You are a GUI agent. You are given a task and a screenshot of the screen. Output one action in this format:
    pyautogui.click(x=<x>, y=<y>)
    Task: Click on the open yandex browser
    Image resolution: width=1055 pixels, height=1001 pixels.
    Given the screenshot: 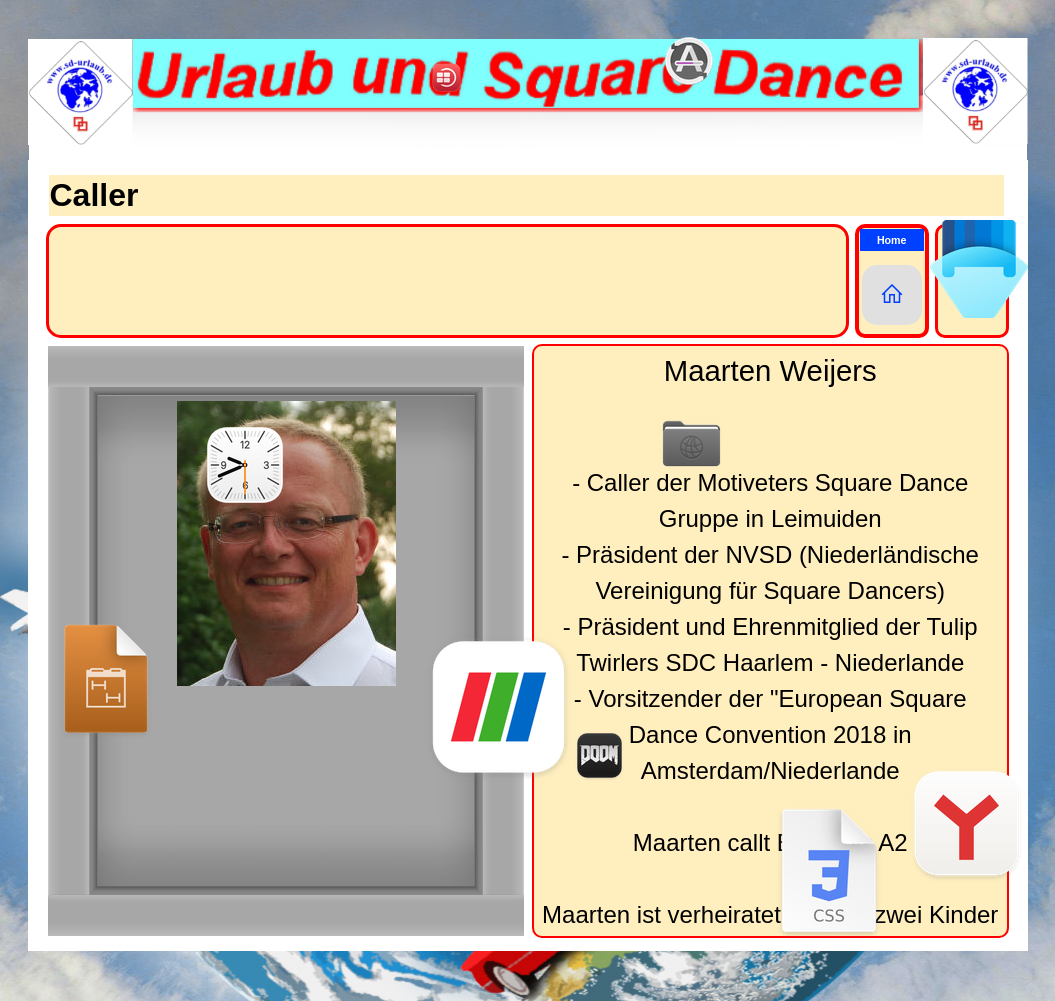 What is the action you would take?
    pyautogui.click(x=966, y=823)
    